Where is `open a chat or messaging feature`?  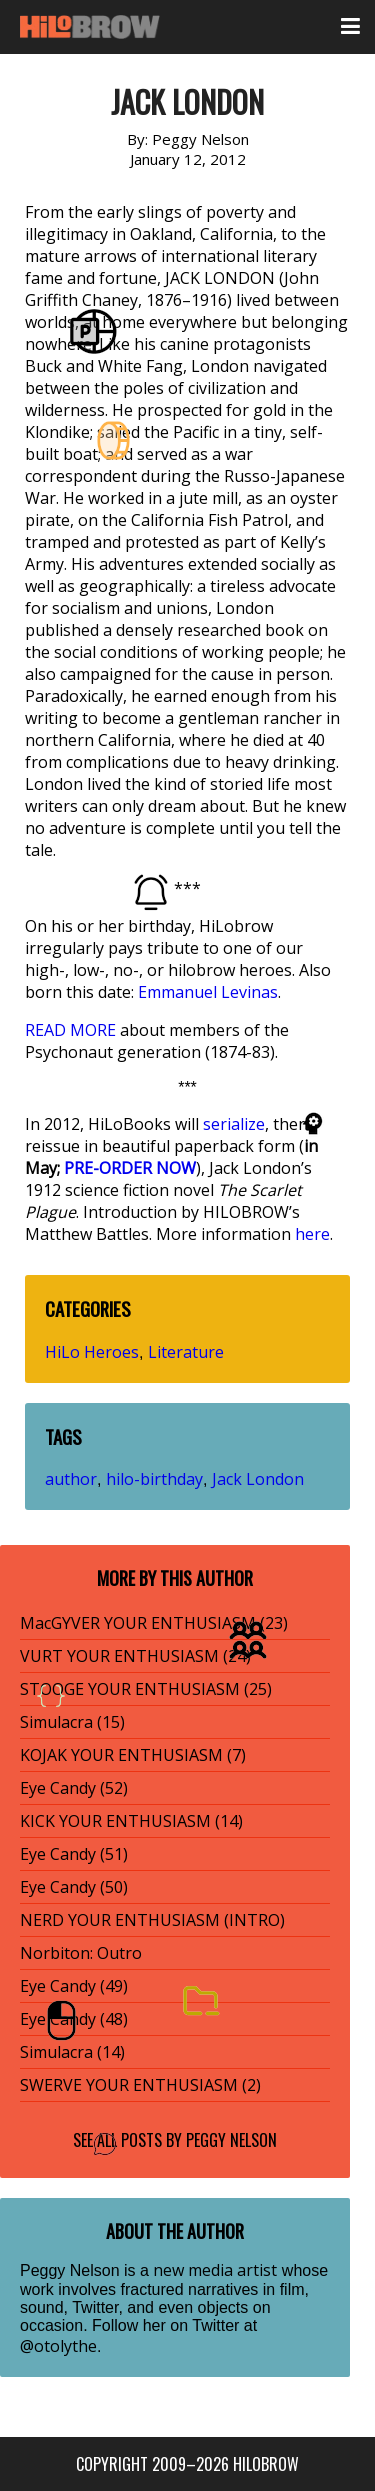
open a chat or messaging feature is located at coordinates (105, 2144).